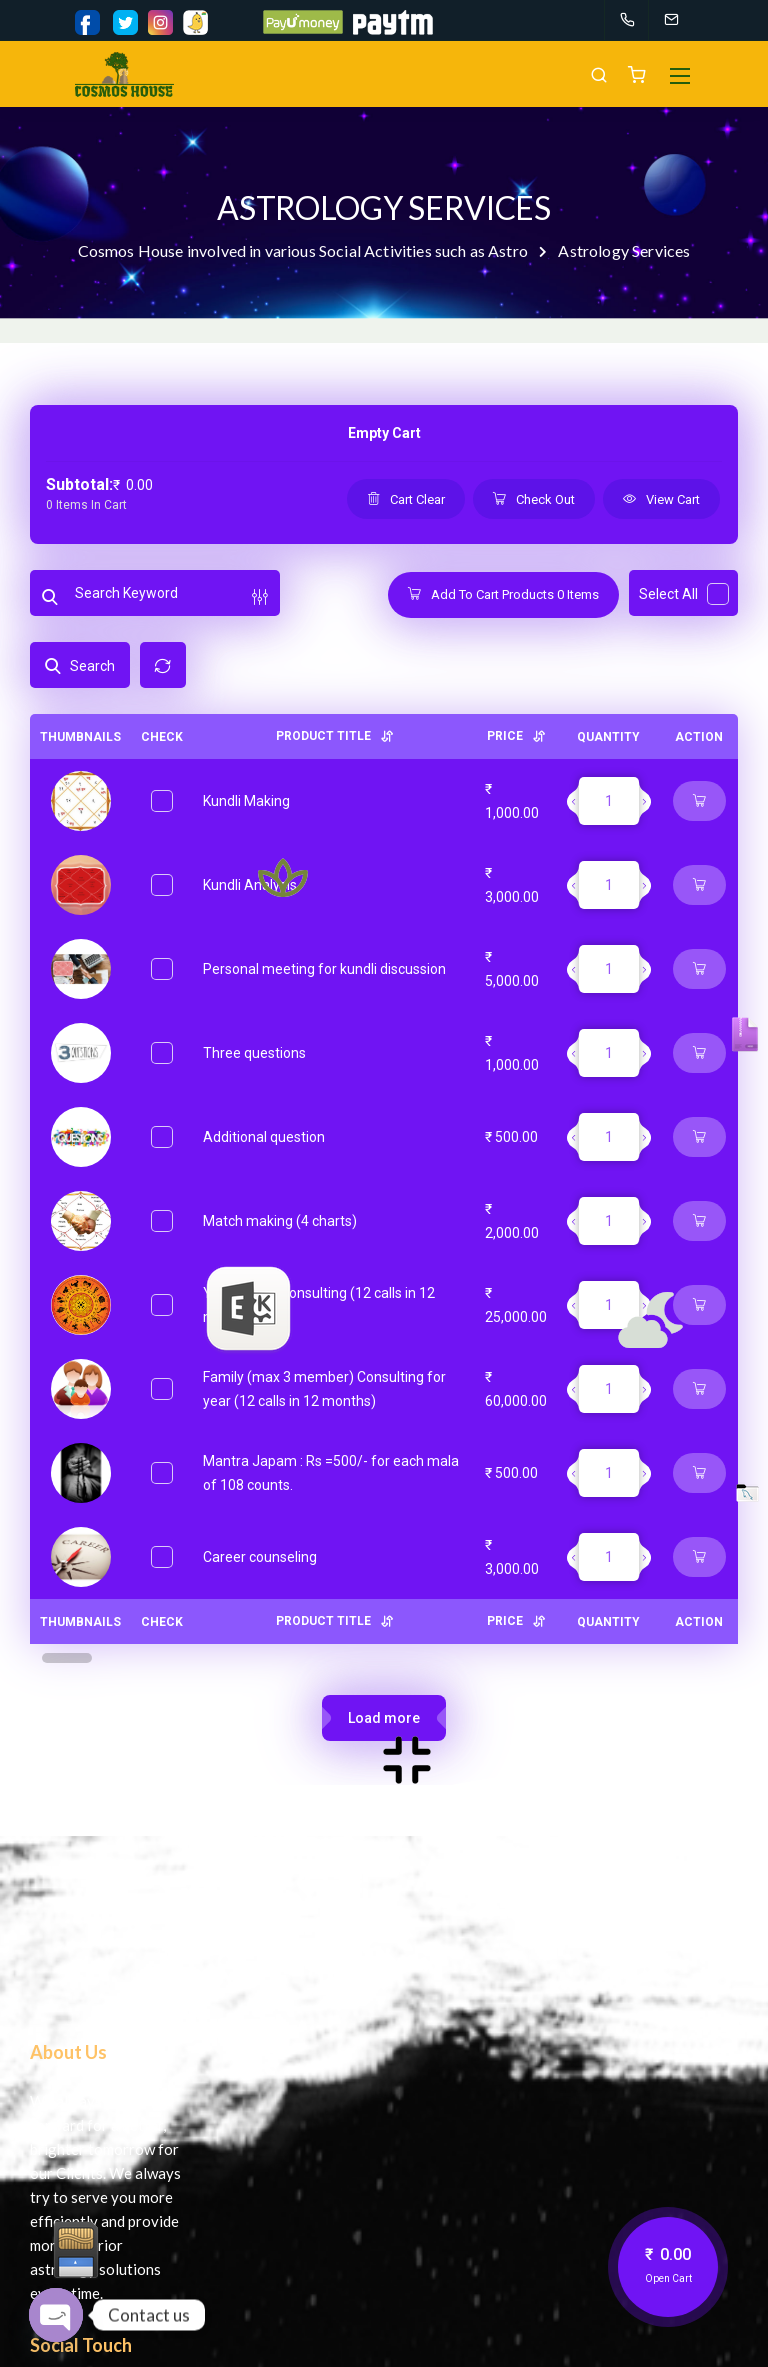 The height and width of the screenshot is (2367, 768). I want to click on indicates nighttime or evening weather conditions, so click(650, 1320).